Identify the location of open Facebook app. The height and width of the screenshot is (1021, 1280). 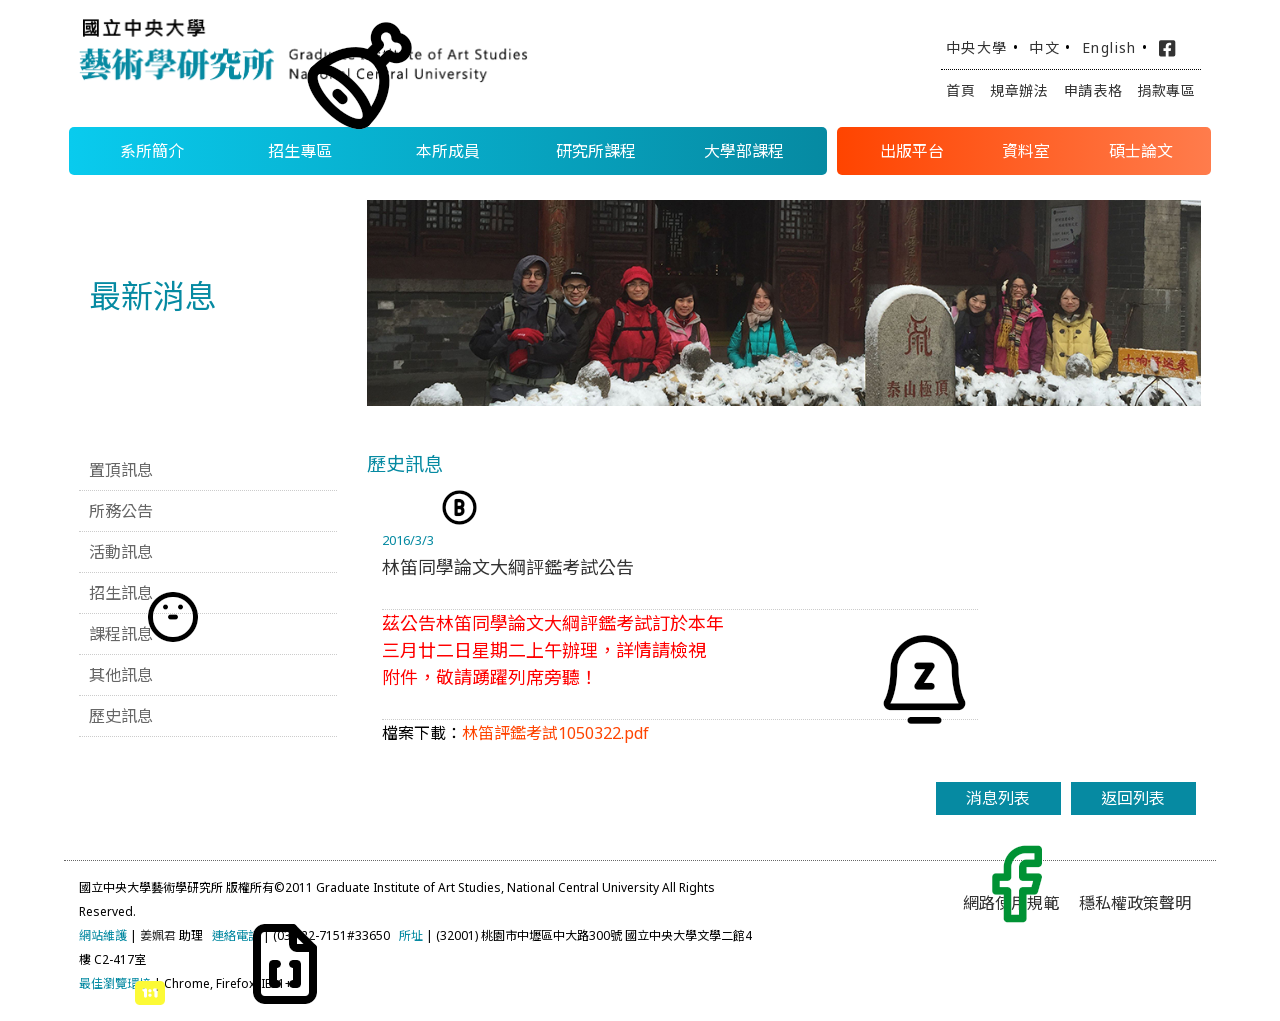
(1019, 884).